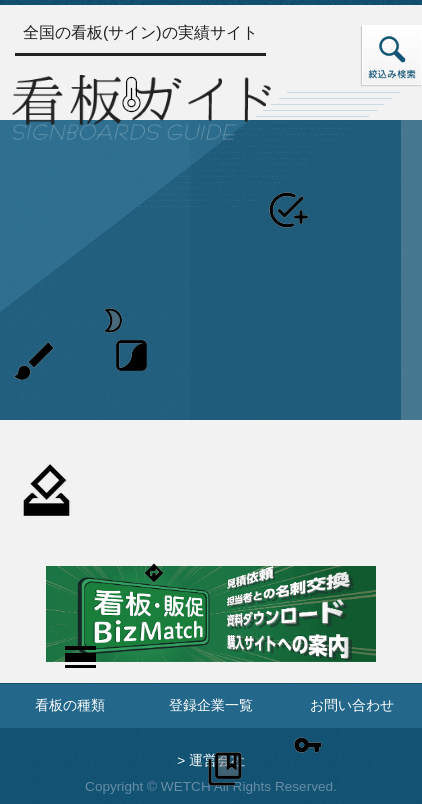 Image resolution: width=422 pixels, height=804 pixels. What do you see at coordinates (34, 361) in the screenshot?
I see `access drawing or painting tools` at bounding box center [34, 361].